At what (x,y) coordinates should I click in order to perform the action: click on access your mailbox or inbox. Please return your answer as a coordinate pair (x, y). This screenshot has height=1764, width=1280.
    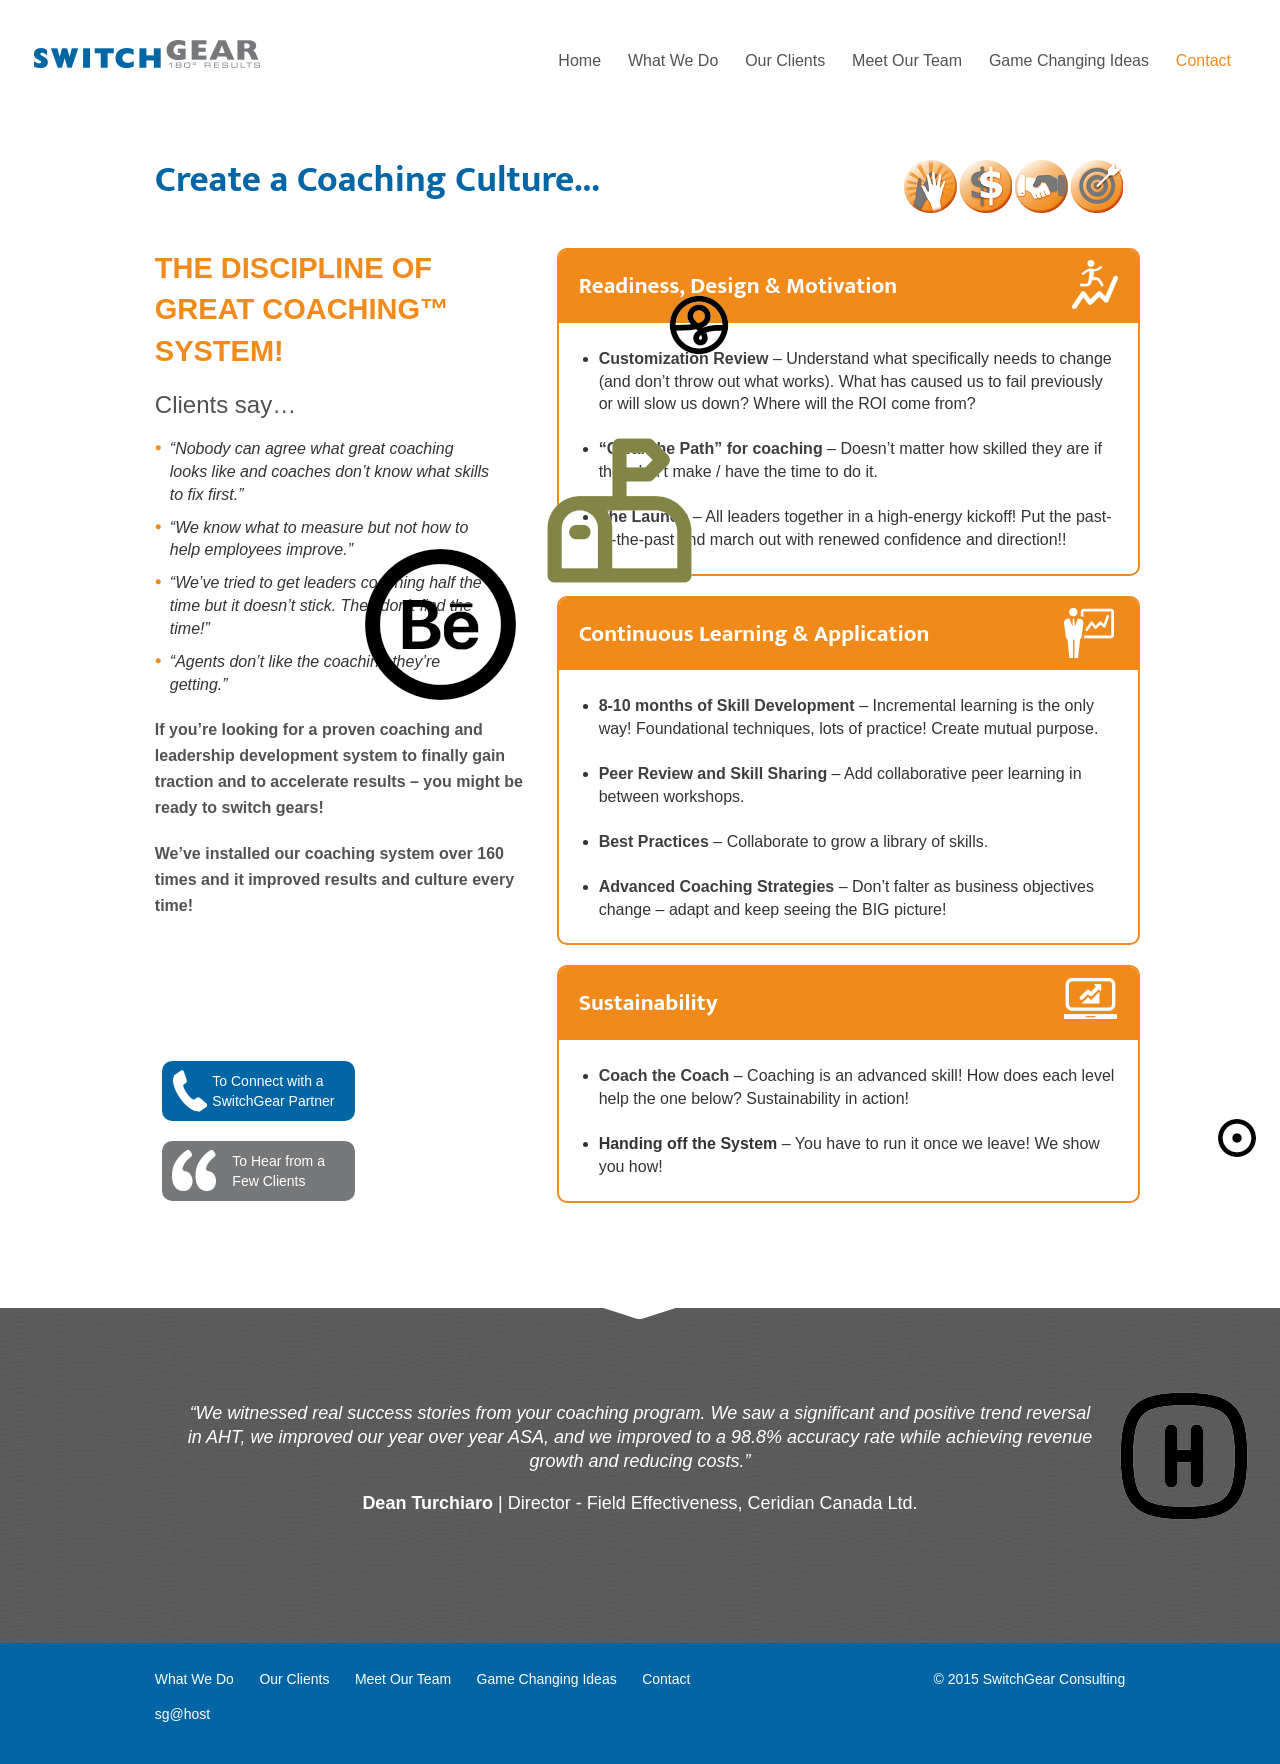
    Looking at the image, I should click on (619, 510).